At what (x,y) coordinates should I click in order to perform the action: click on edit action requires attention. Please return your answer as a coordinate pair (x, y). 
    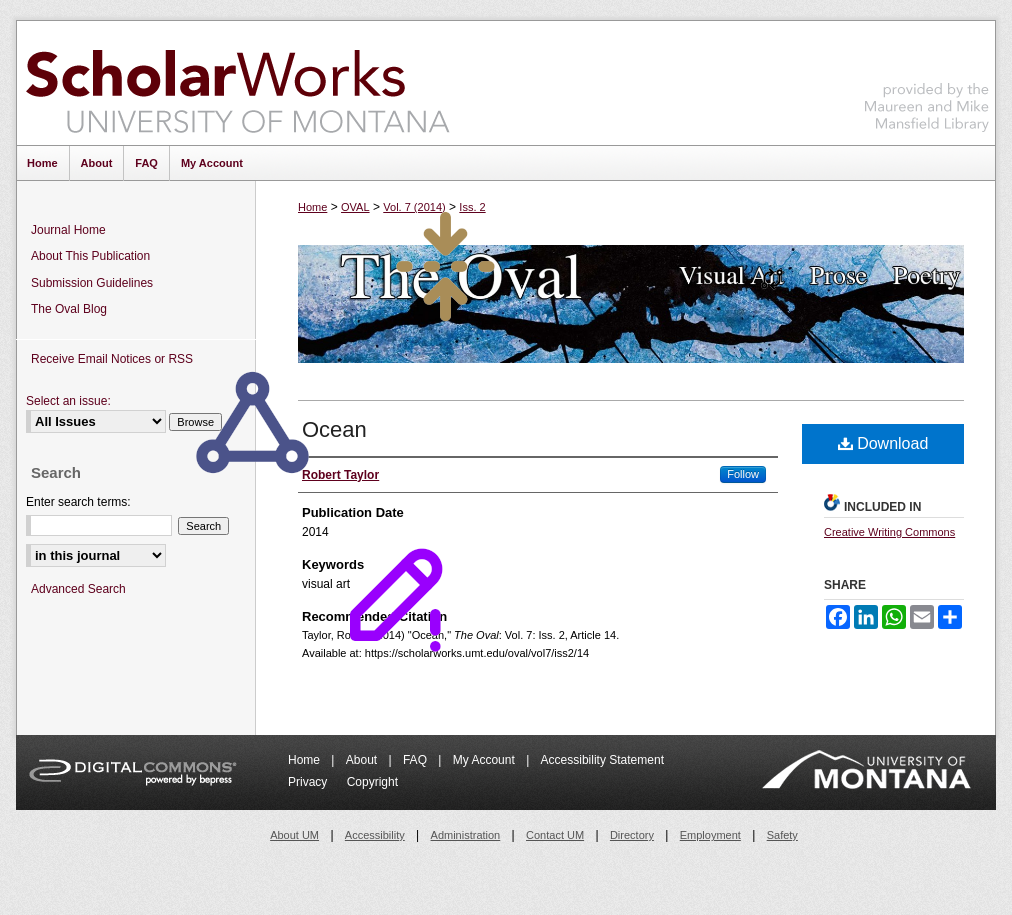
    Looking at the image, I should click on (398, 593).